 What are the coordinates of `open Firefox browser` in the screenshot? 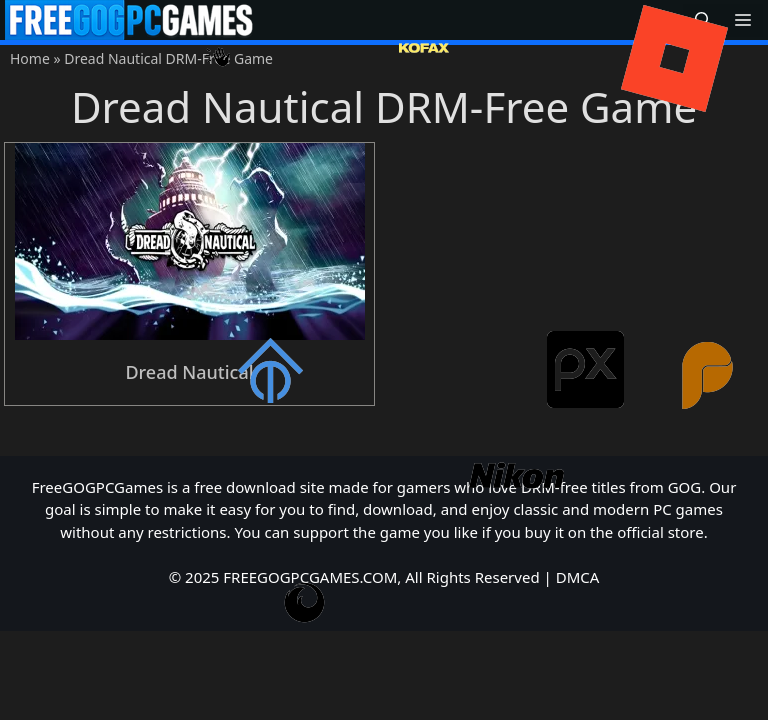 It's located at (304, 602).